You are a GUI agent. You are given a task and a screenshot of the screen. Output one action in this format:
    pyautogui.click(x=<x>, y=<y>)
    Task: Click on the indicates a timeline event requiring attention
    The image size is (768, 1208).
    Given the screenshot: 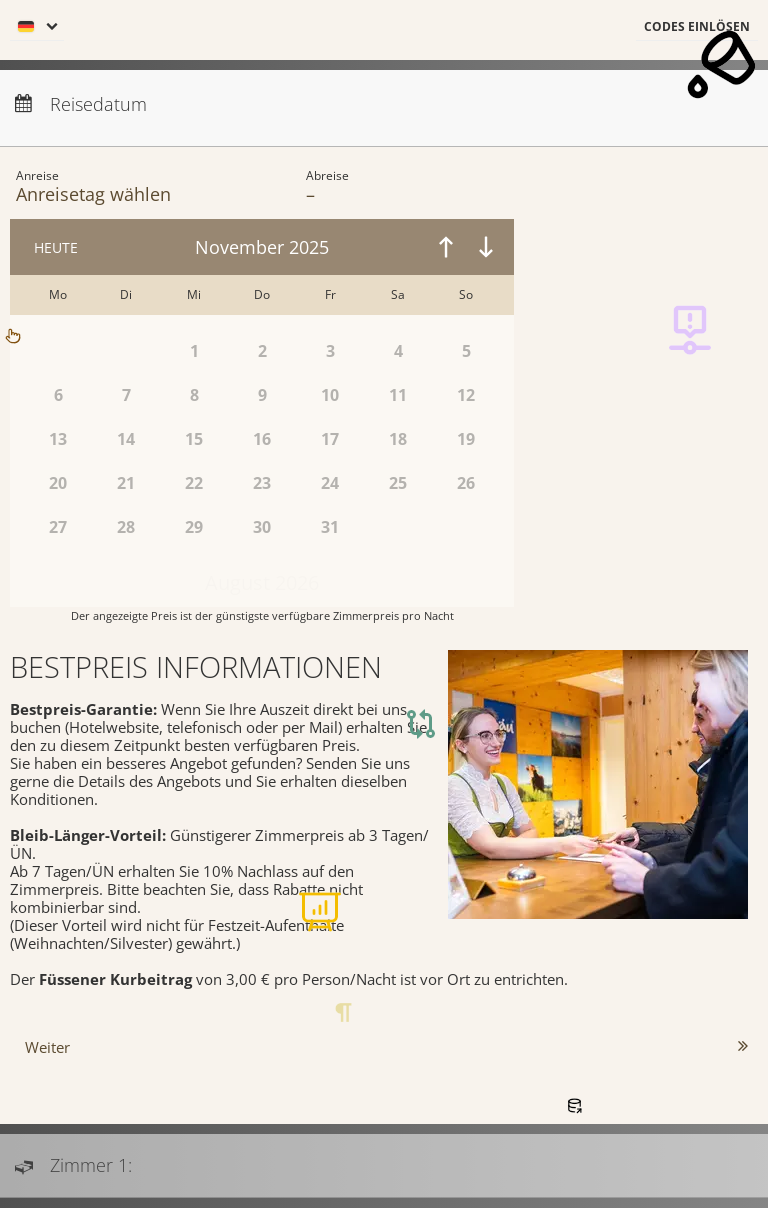 What is the action you would take?
    pyautogui.click(x=690, y=329)
    